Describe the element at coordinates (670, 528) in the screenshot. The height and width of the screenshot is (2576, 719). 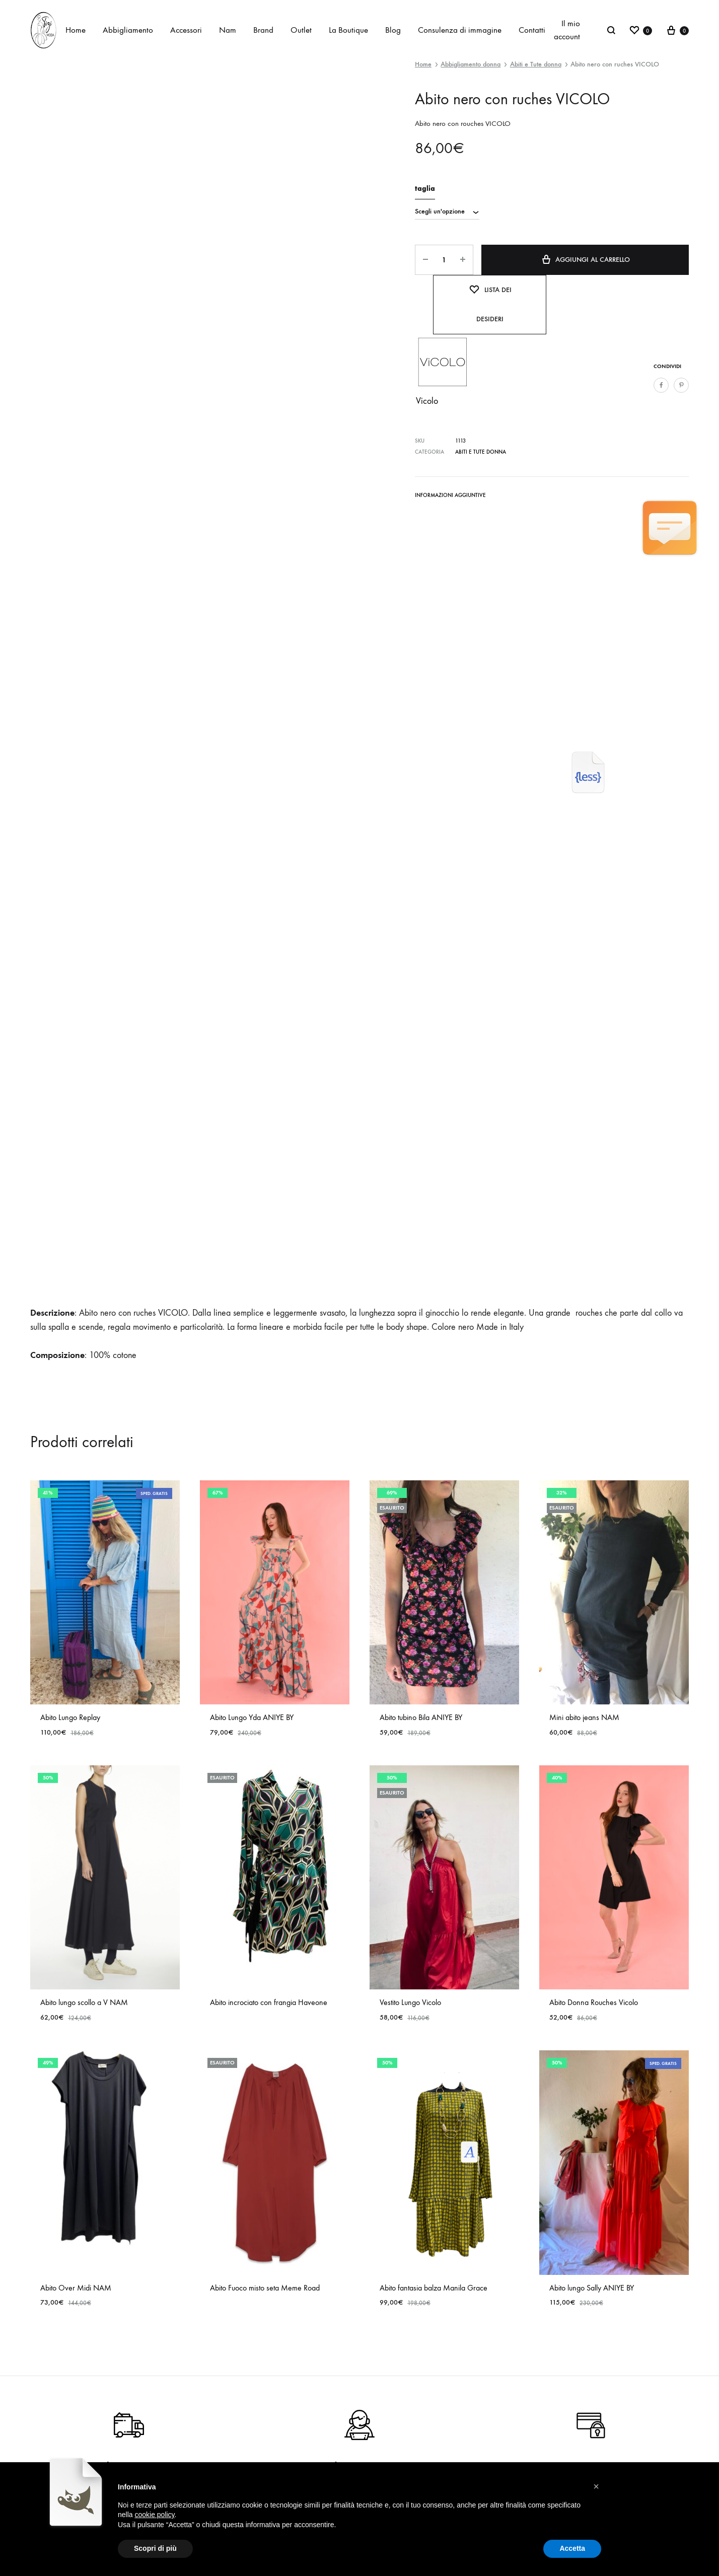
I see `open the messaging app` at that location.